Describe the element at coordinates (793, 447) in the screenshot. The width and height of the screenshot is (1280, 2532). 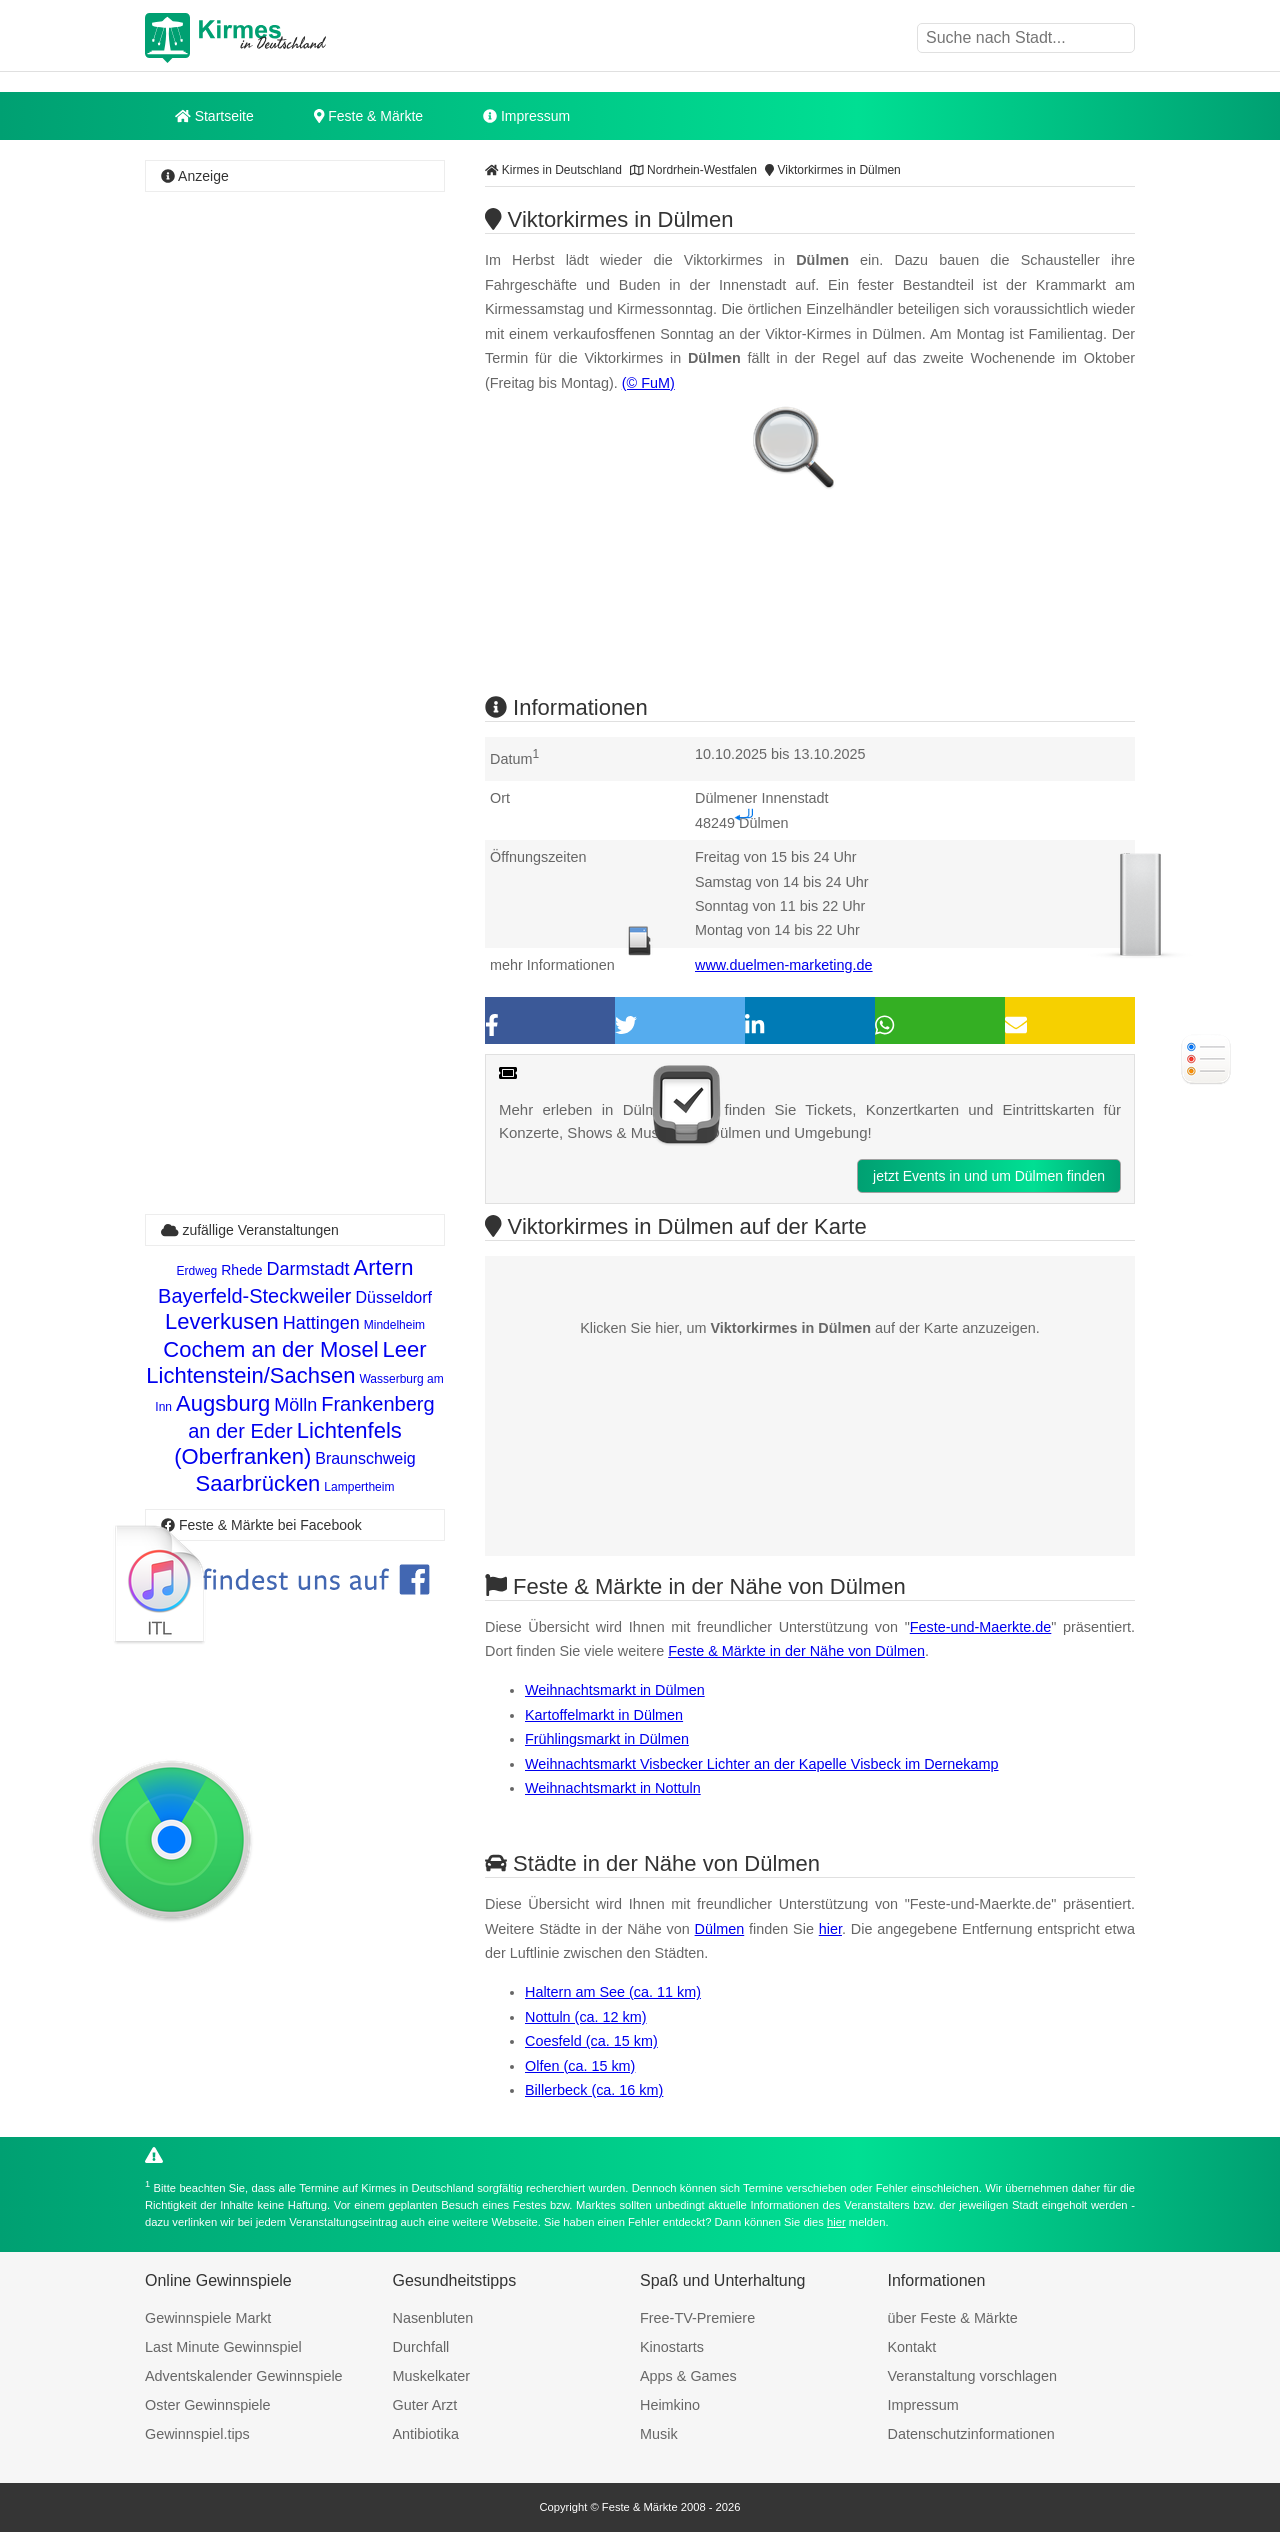
I see `open spotlight search preferences` at that location.